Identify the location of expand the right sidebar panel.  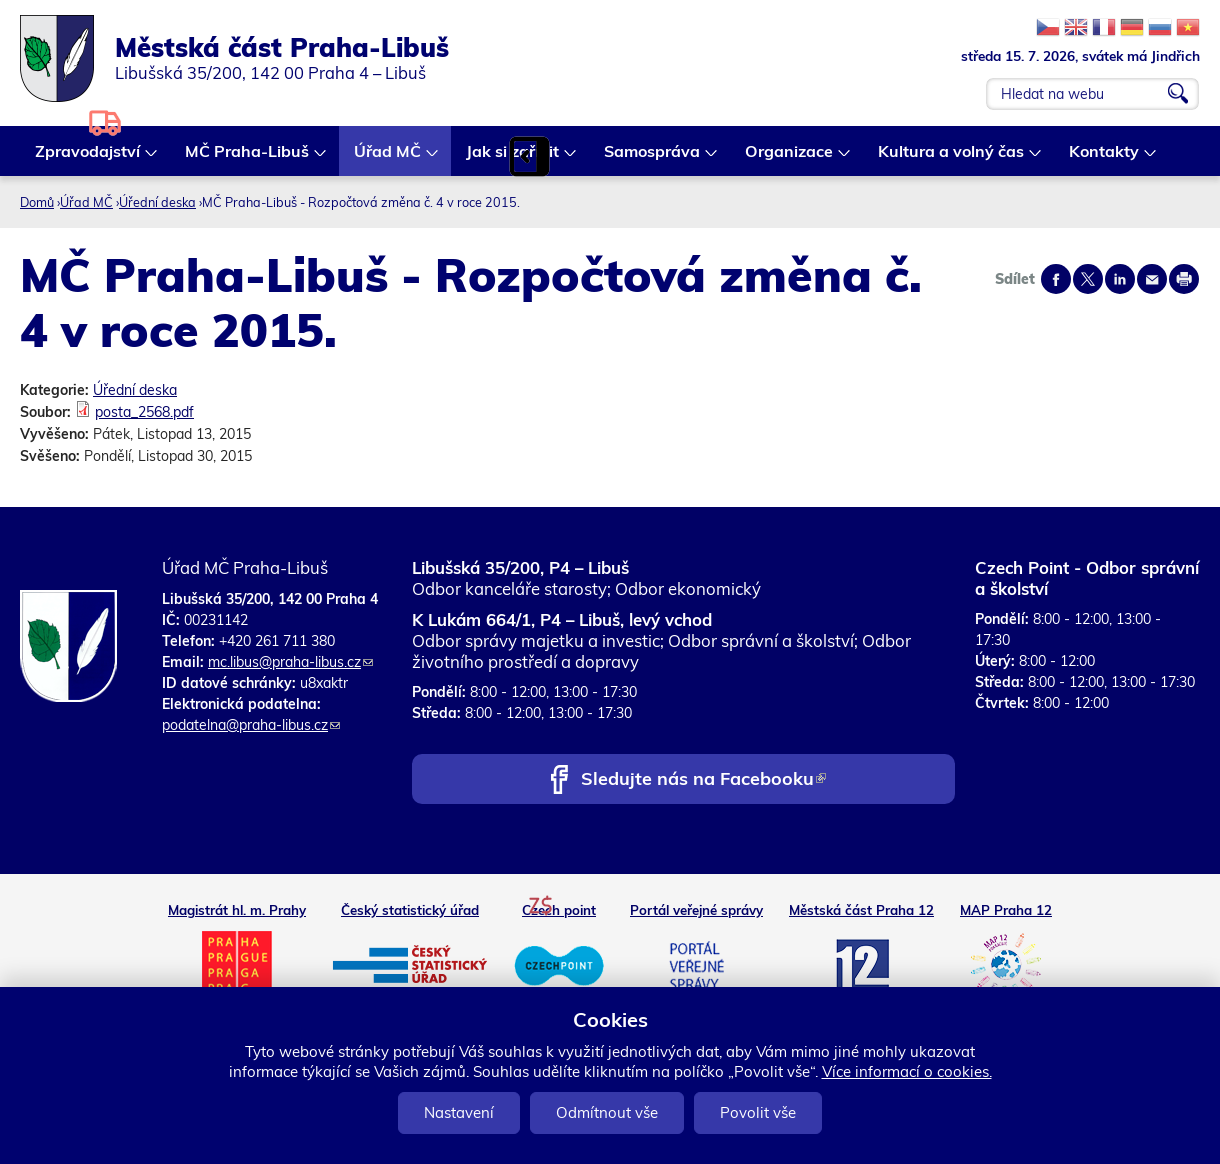
(529, 156).